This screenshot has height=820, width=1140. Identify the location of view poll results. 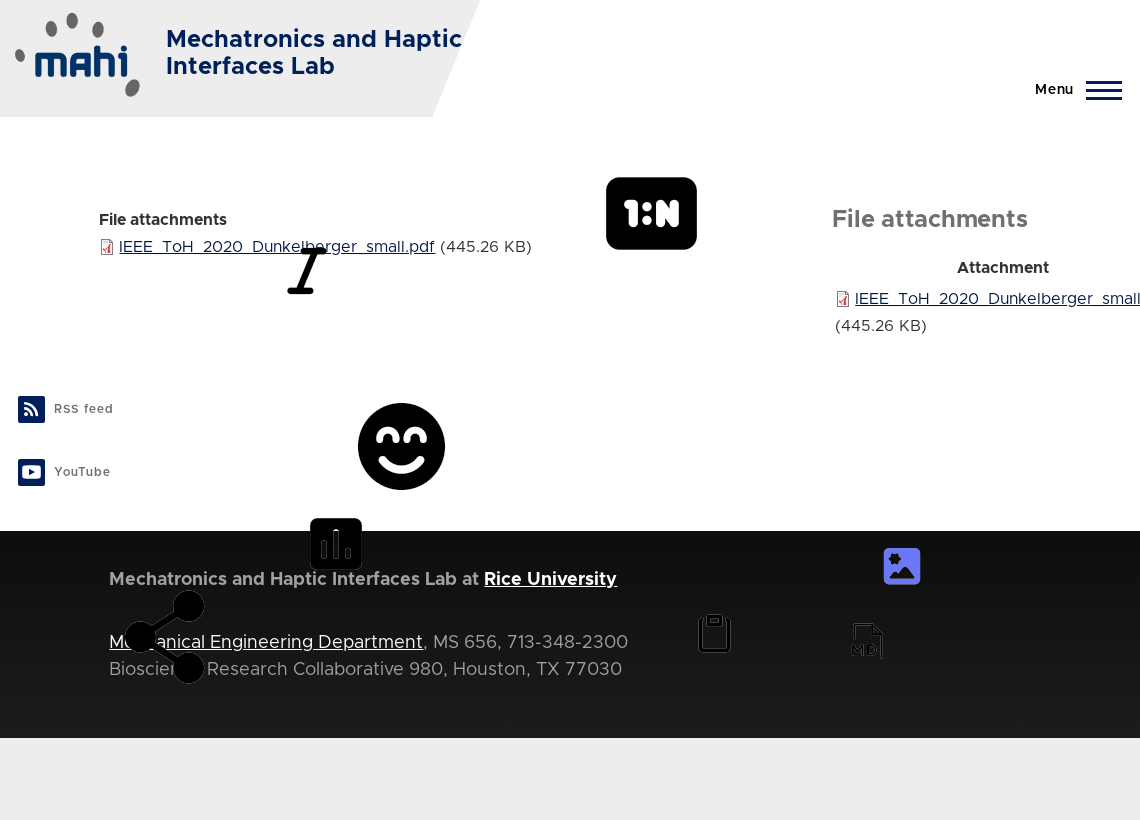
(336, 544).